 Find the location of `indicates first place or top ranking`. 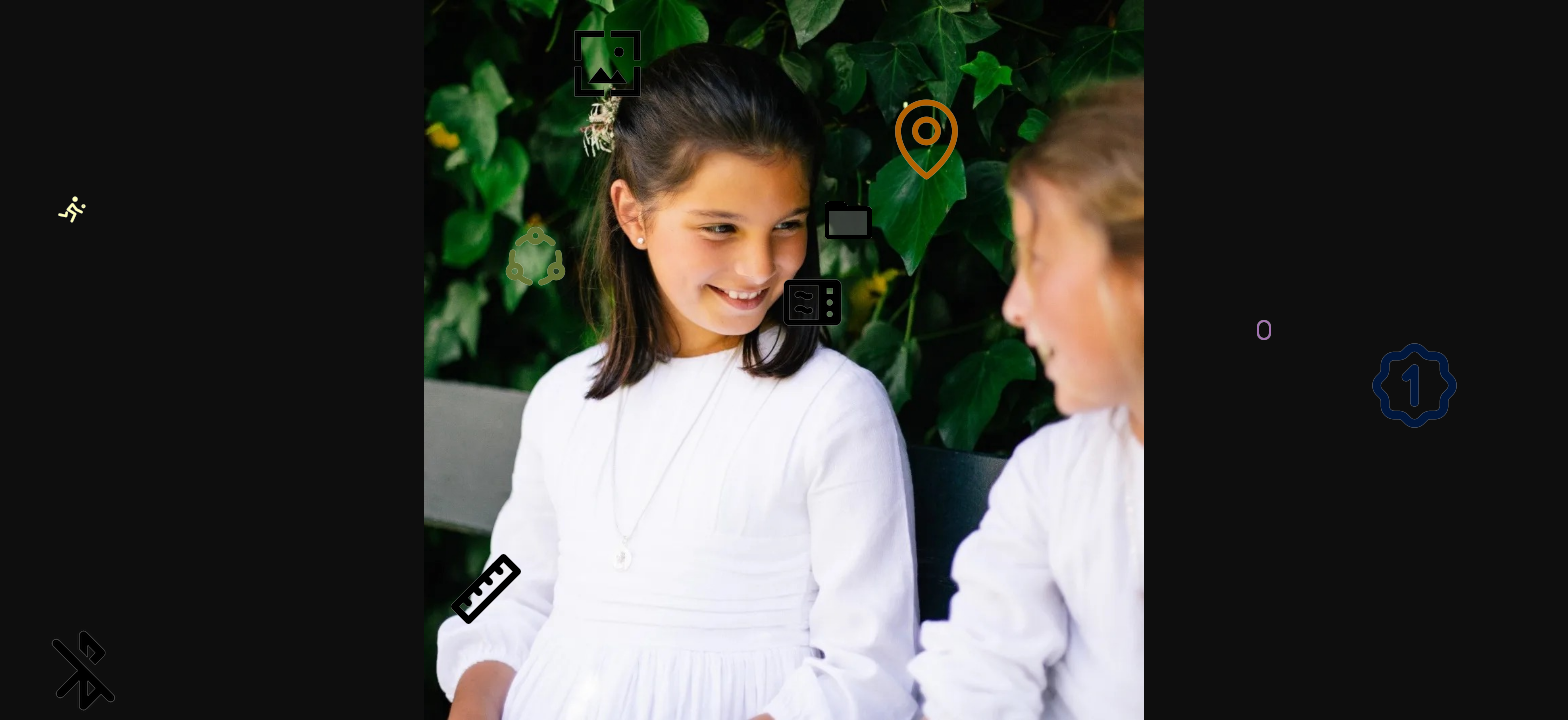

indicates first place or top ranking is located at coordinates (1414, 385).